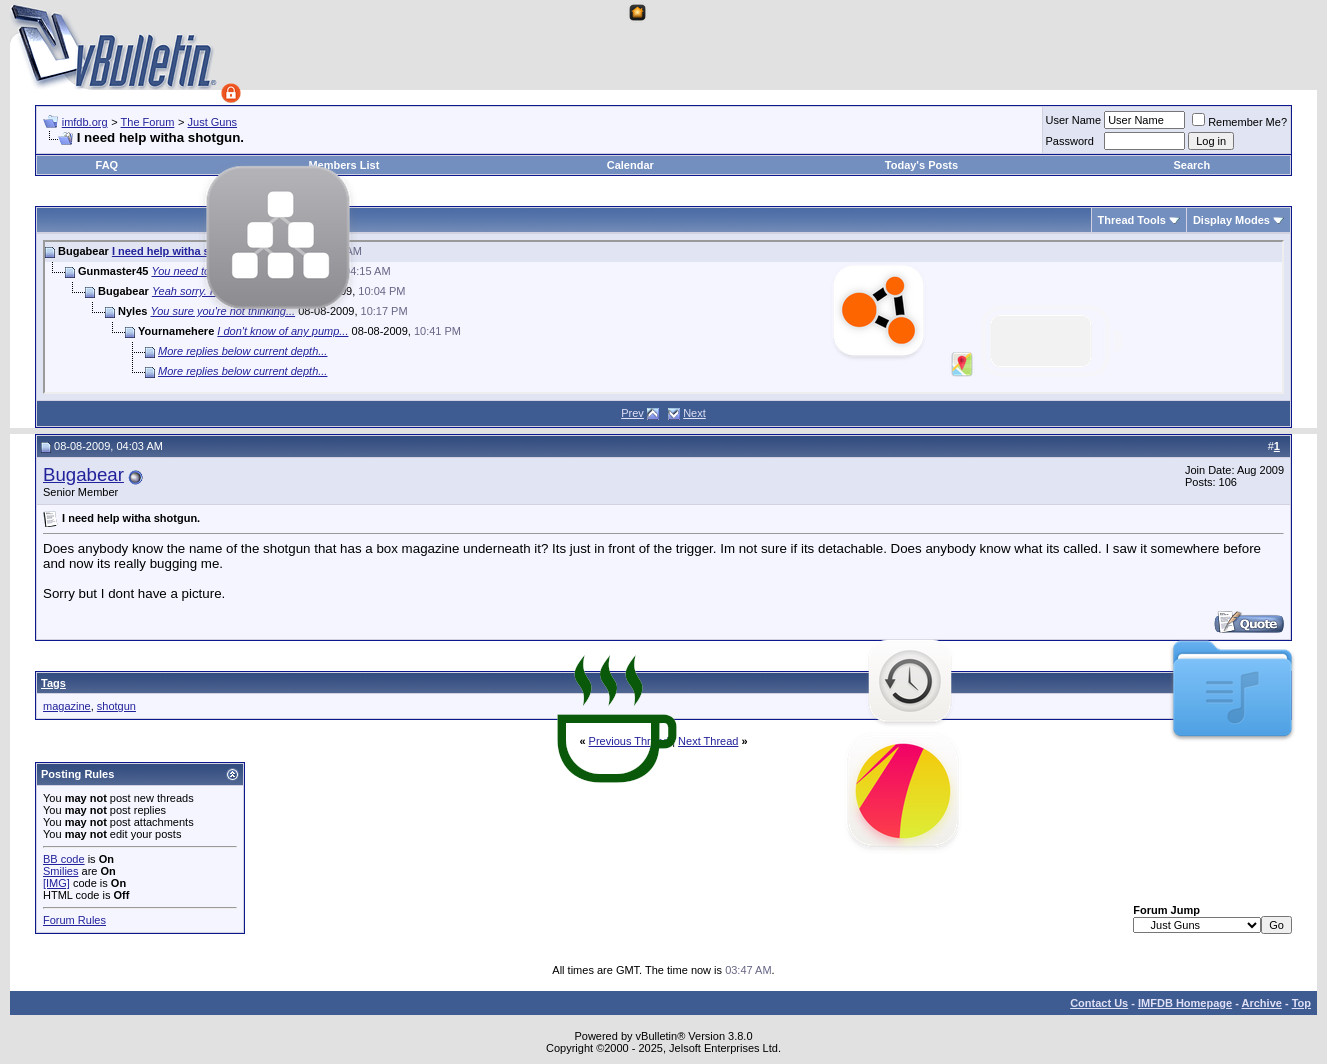  Describe the element at coordinates (1232, 688) in the screenshot. I see `open your audio files folder` at that location.